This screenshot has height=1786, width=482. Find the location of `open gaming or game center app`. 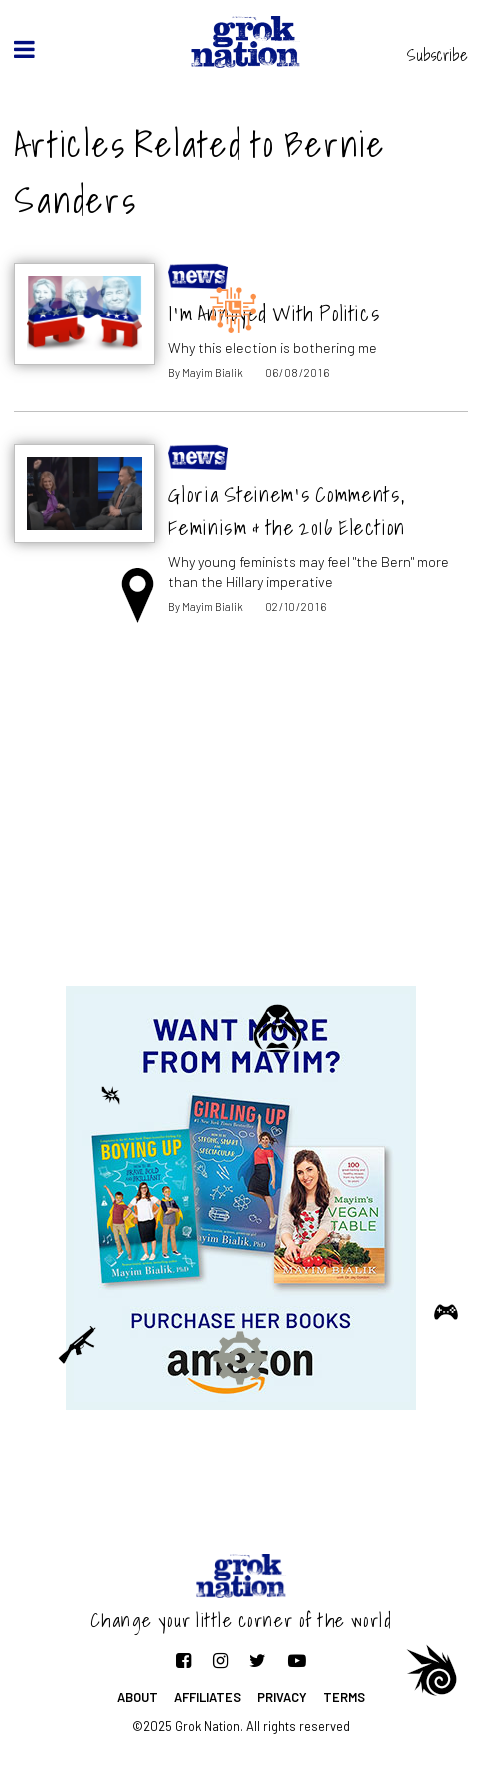

open gaming or game center app is located at coordinates (446, 1312).